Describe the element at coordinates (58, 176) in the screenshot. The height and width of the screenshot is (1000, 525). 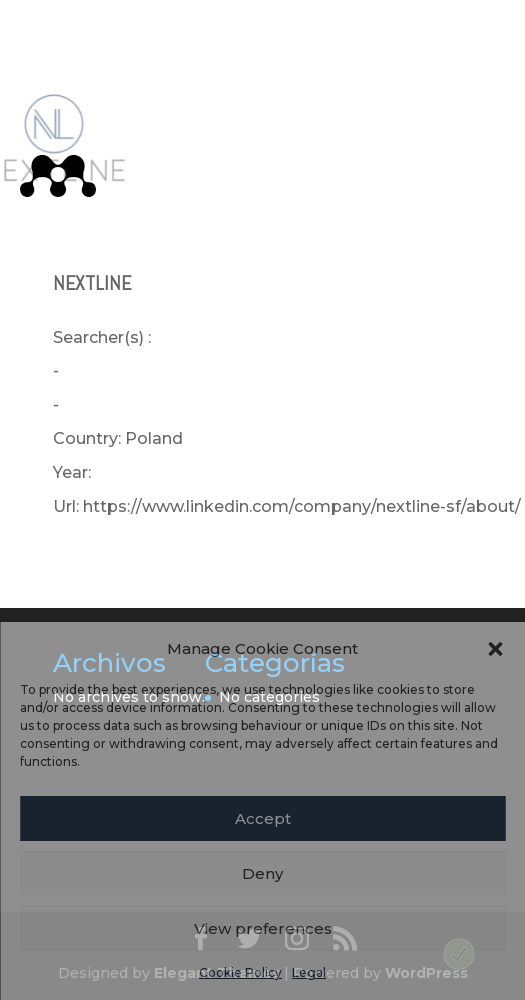
I see `open Mendeley reference manager` at that location.